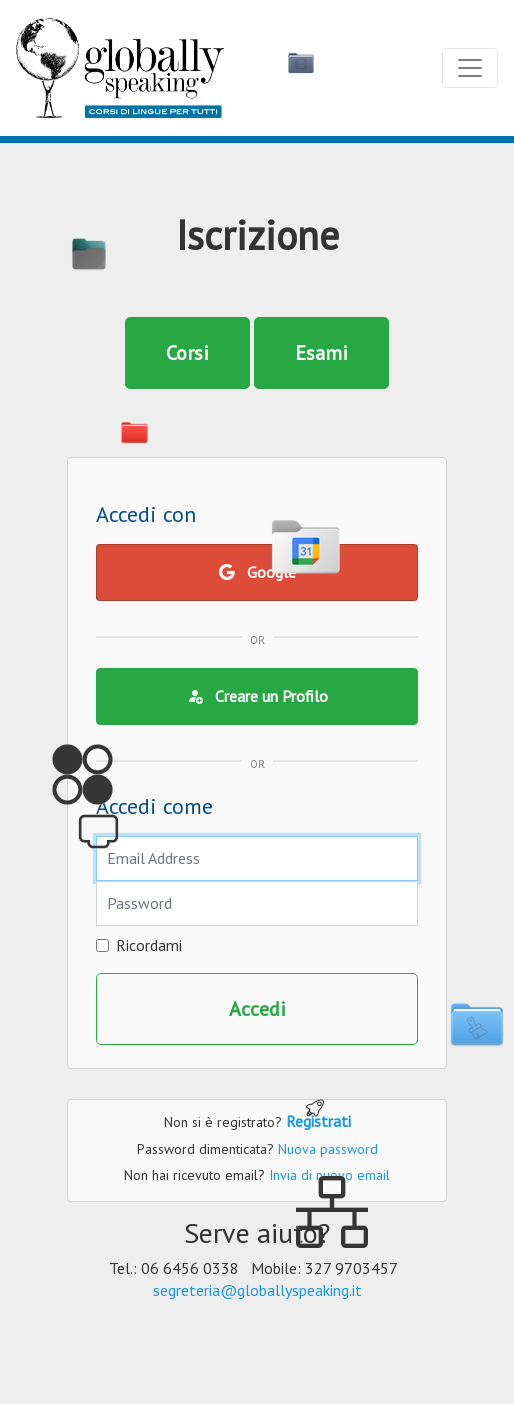  I want to click on access network or system preferences, so click(98, 831).